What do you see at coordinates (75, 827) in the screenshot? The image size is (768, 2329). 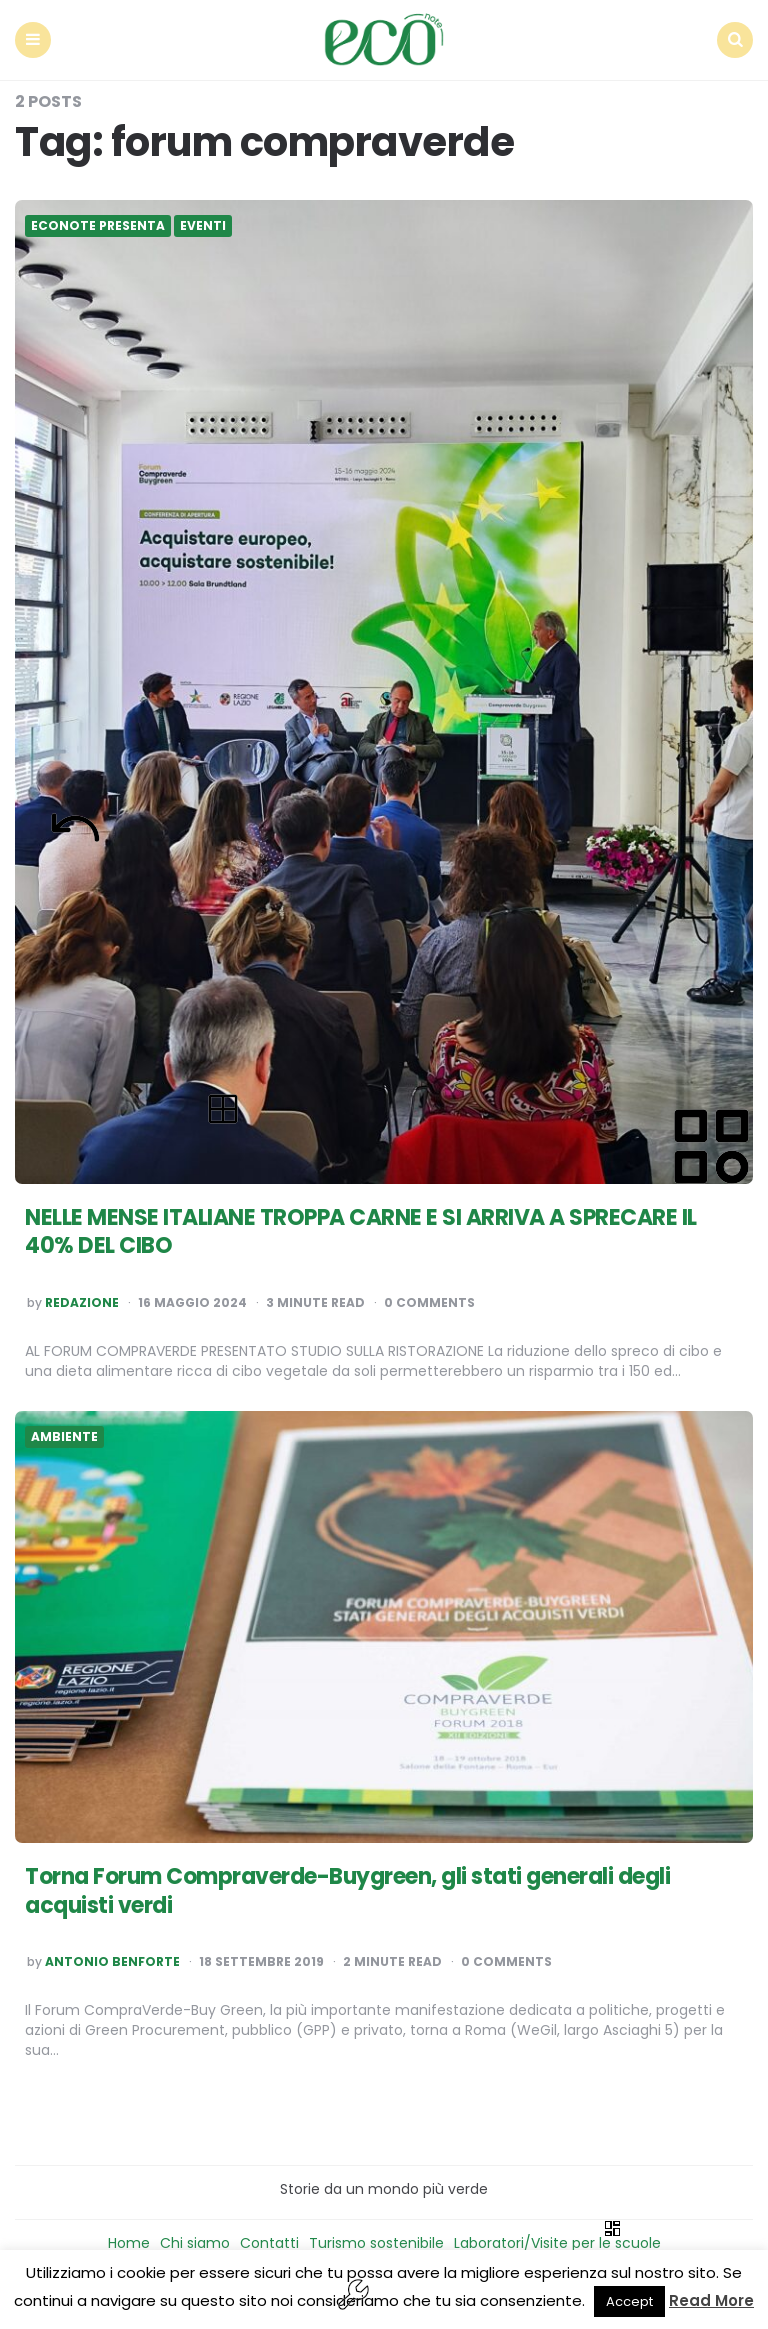 I see `undo the last action` at bounding box center [75, 827].